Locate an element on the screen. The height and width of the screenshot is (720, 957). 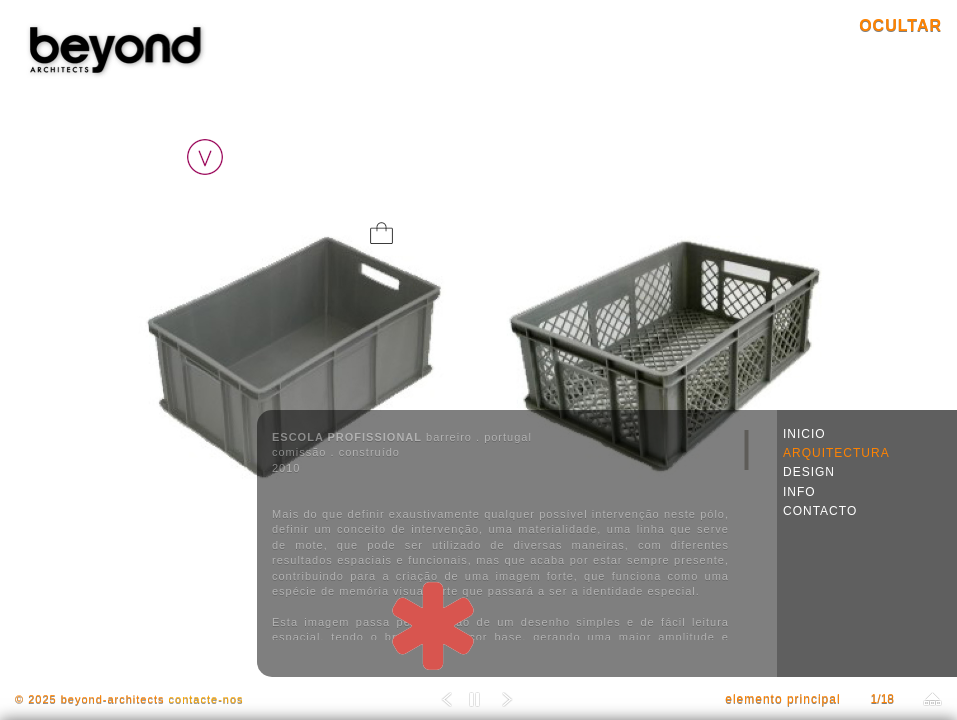
view your shopping bag is located at coordinates (381, 234).